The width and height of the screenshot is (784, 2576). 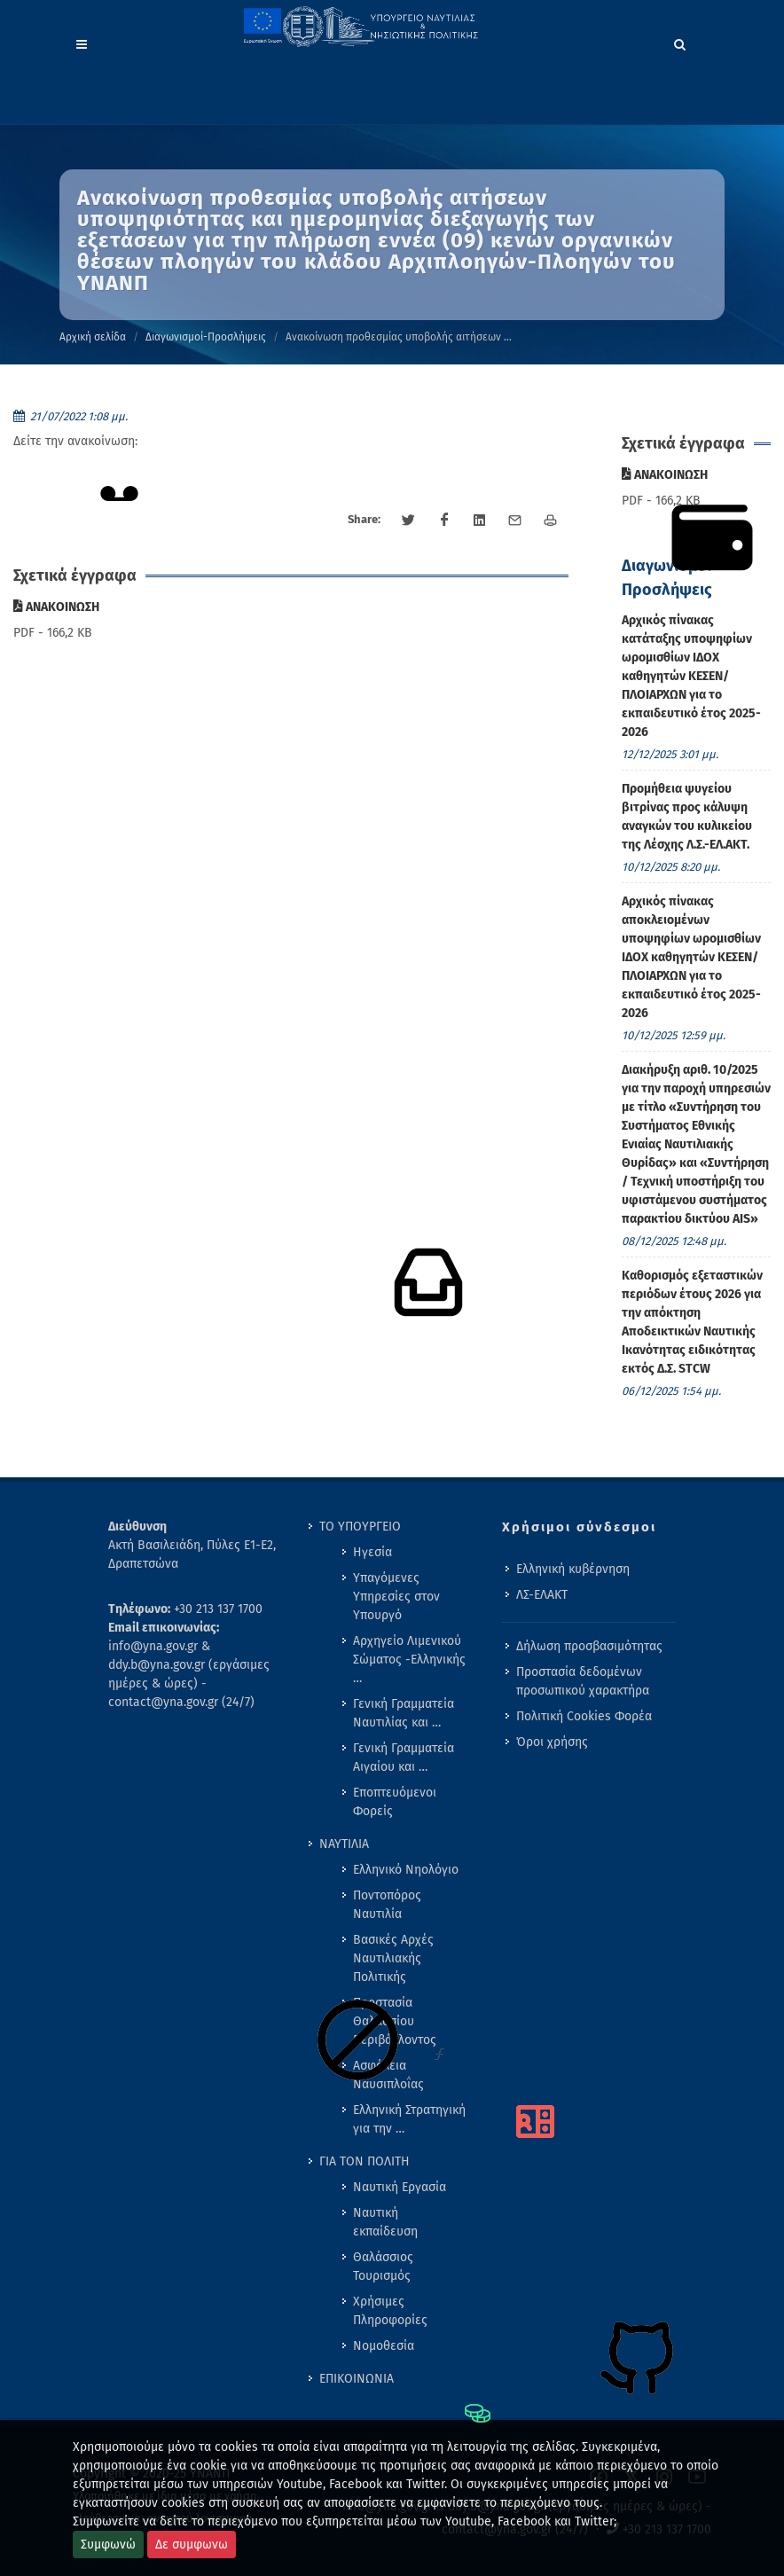 What do you see at coordinates (477, 2413) in the screenshot?
I see `view your coin balance or currency` at bounding box center [477, 2413].